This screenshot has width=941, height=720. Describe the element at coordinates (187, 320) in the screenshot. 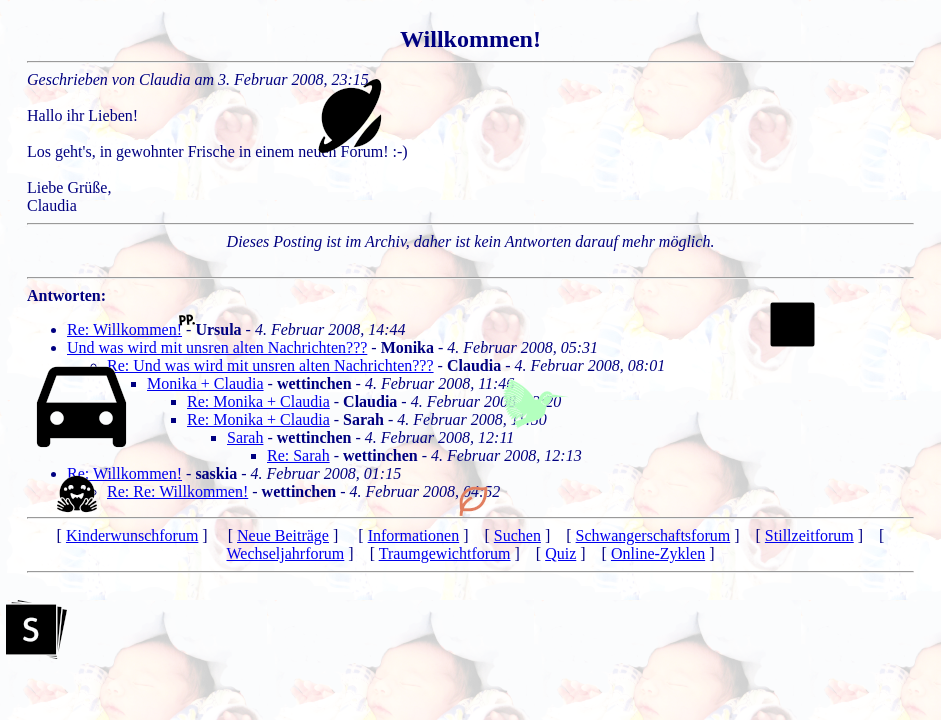

I see `paddy power logo - link to betting and gaming services` at that location.